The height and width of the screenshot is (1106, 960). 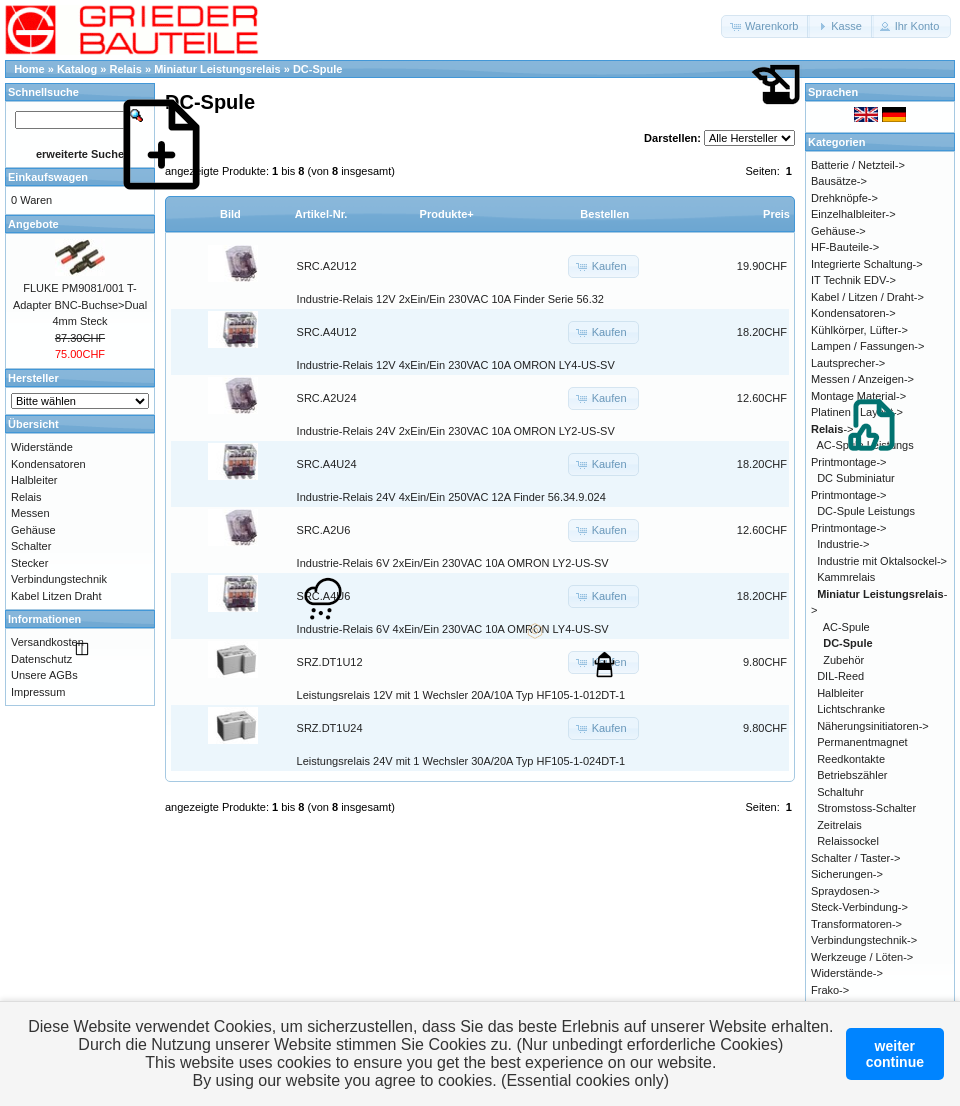 What do you see at coordinates (604, 665) in the screenshot?
I see `access website accessibility or guidance features` at bounding box center [604, 665].